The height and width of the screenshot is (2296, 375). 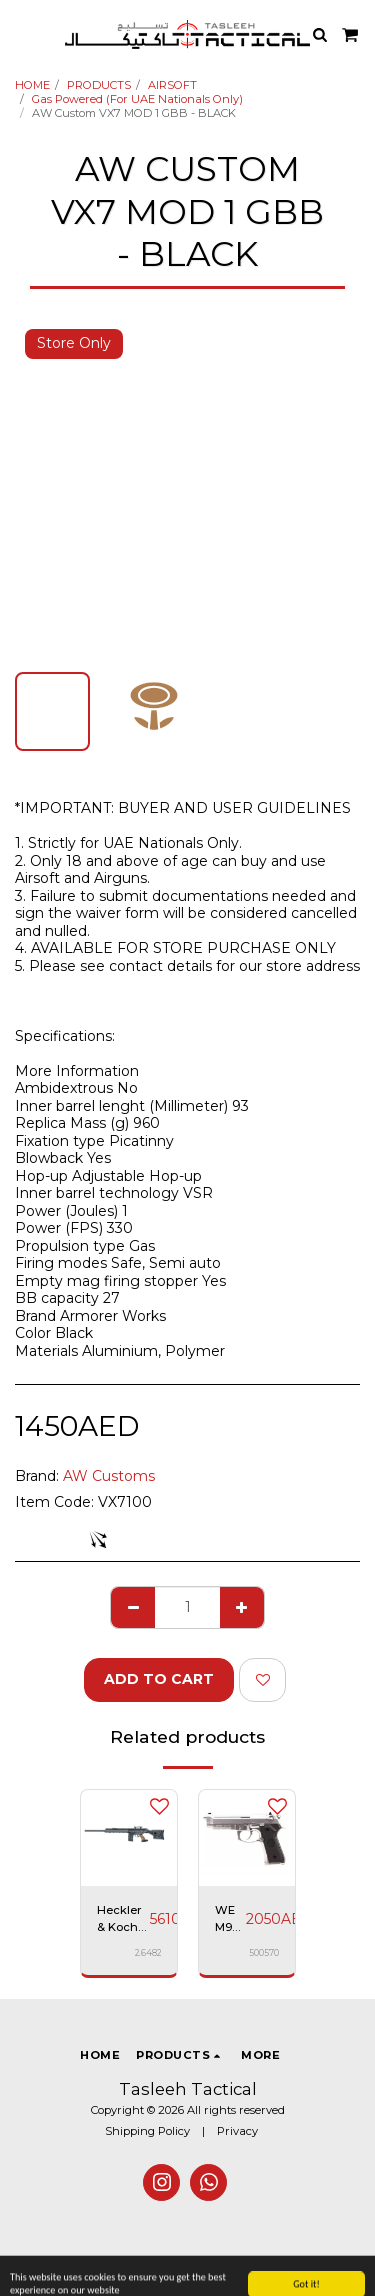 I want to click on indicates an attack or strike action, so click(x=98, y=1539).